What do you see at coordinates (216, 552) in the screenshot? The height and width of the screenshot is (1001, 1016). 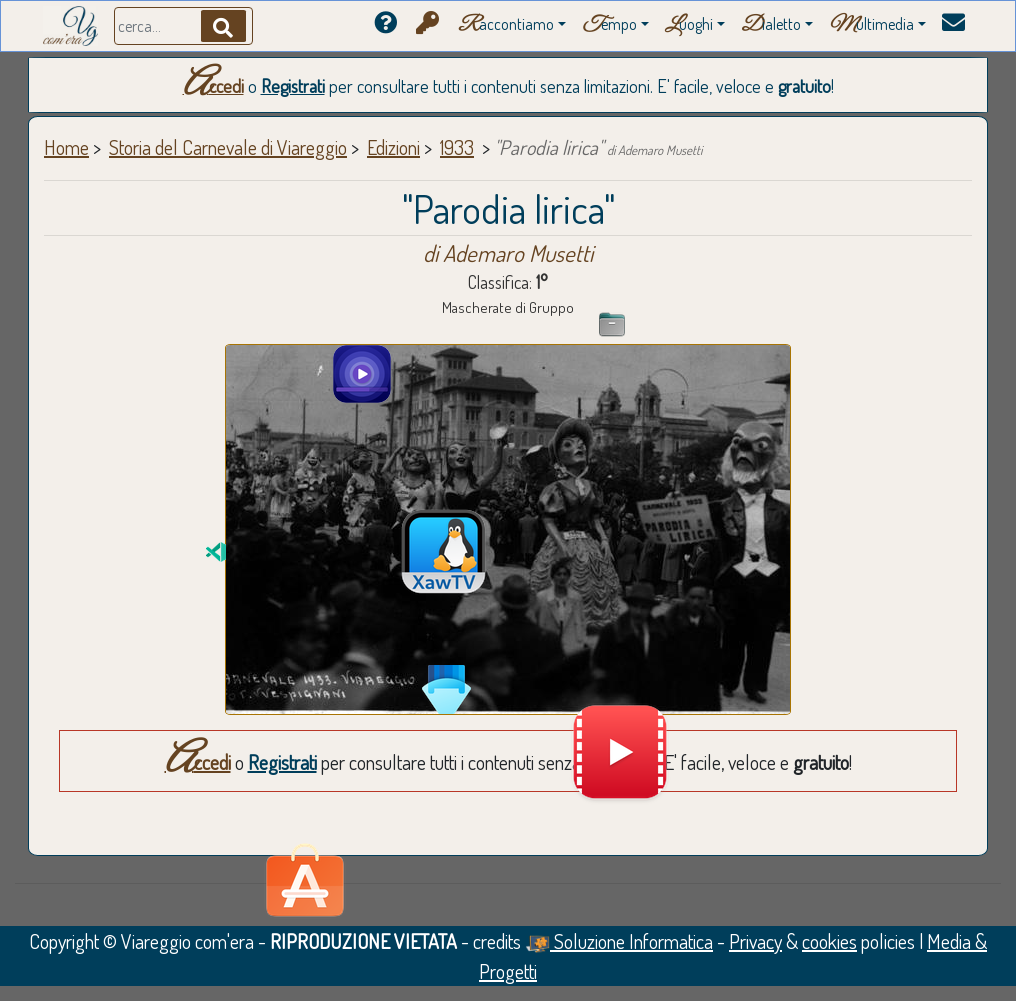 I see `open visual studio code editor` at bounding box center [216, 552].